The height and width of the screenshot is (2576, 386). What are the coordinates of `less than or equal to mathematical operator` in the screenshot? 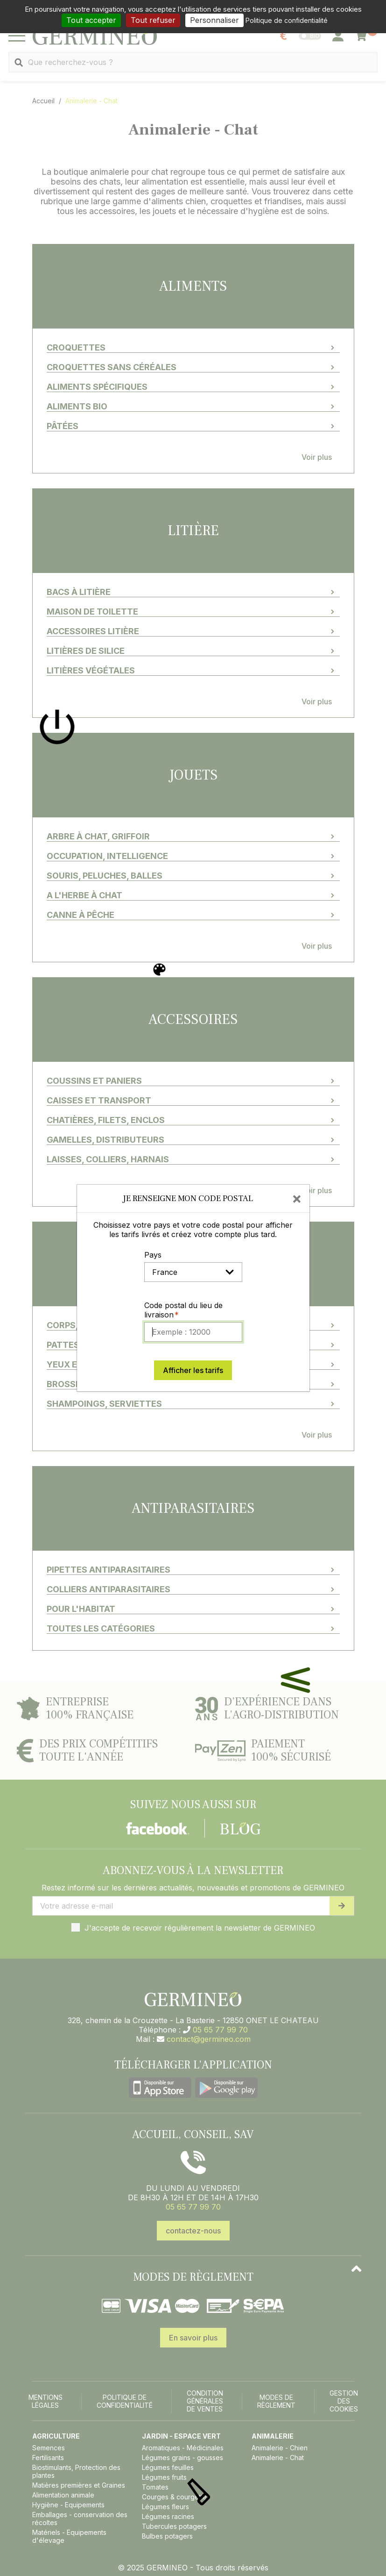 It's located at (295, 1680).